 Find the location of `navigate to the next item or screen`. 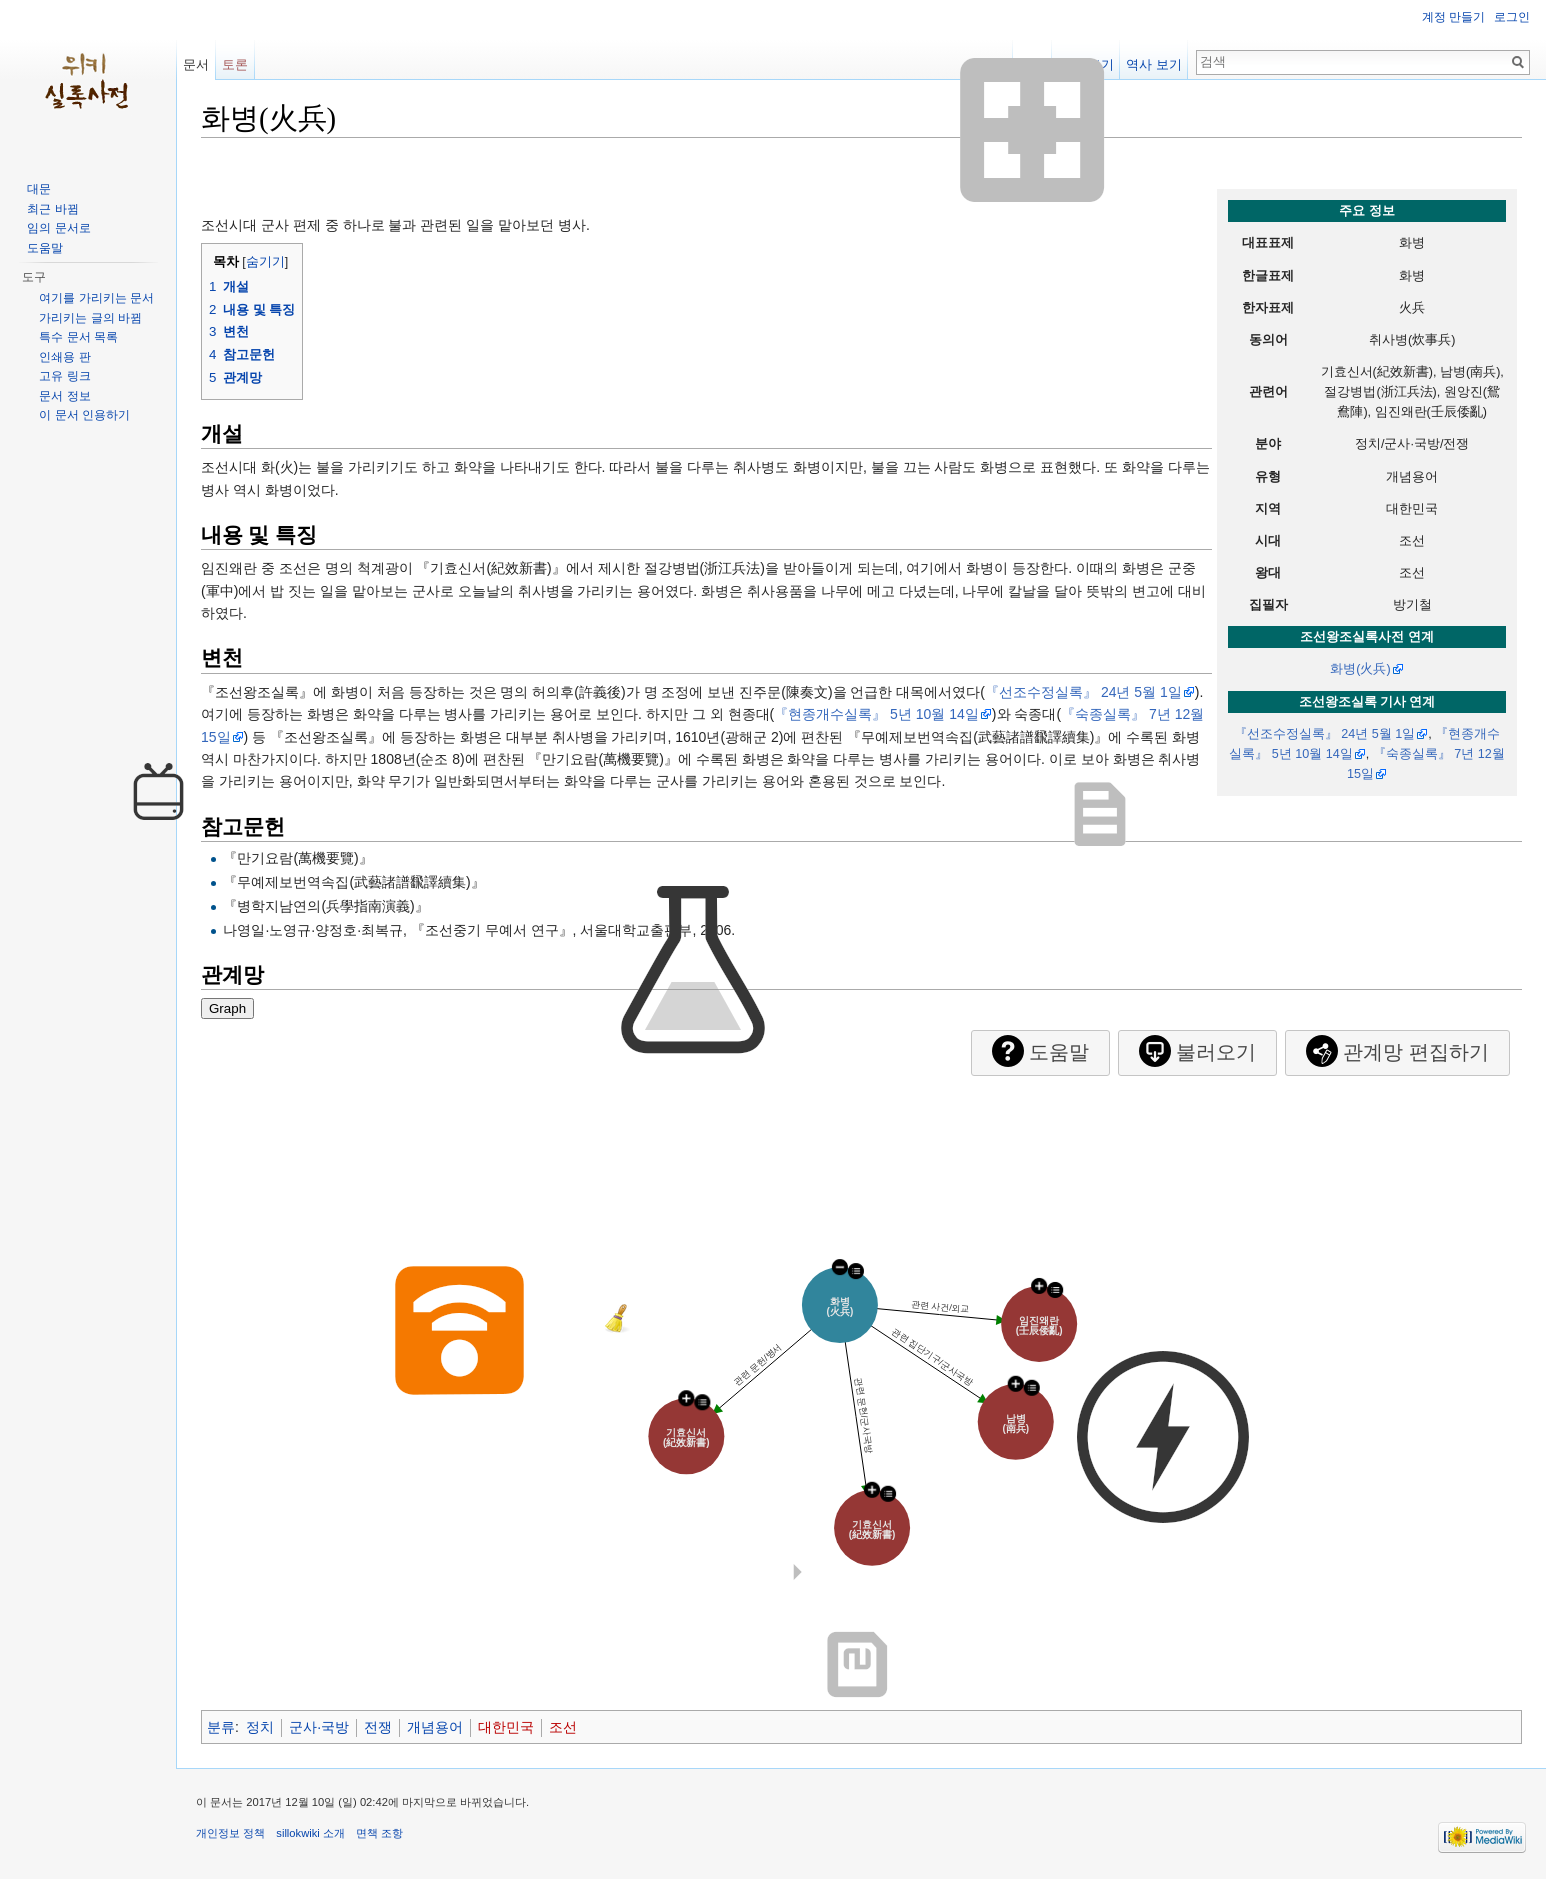

navigate to the next item or screen is located at coordinates (797, 1572).